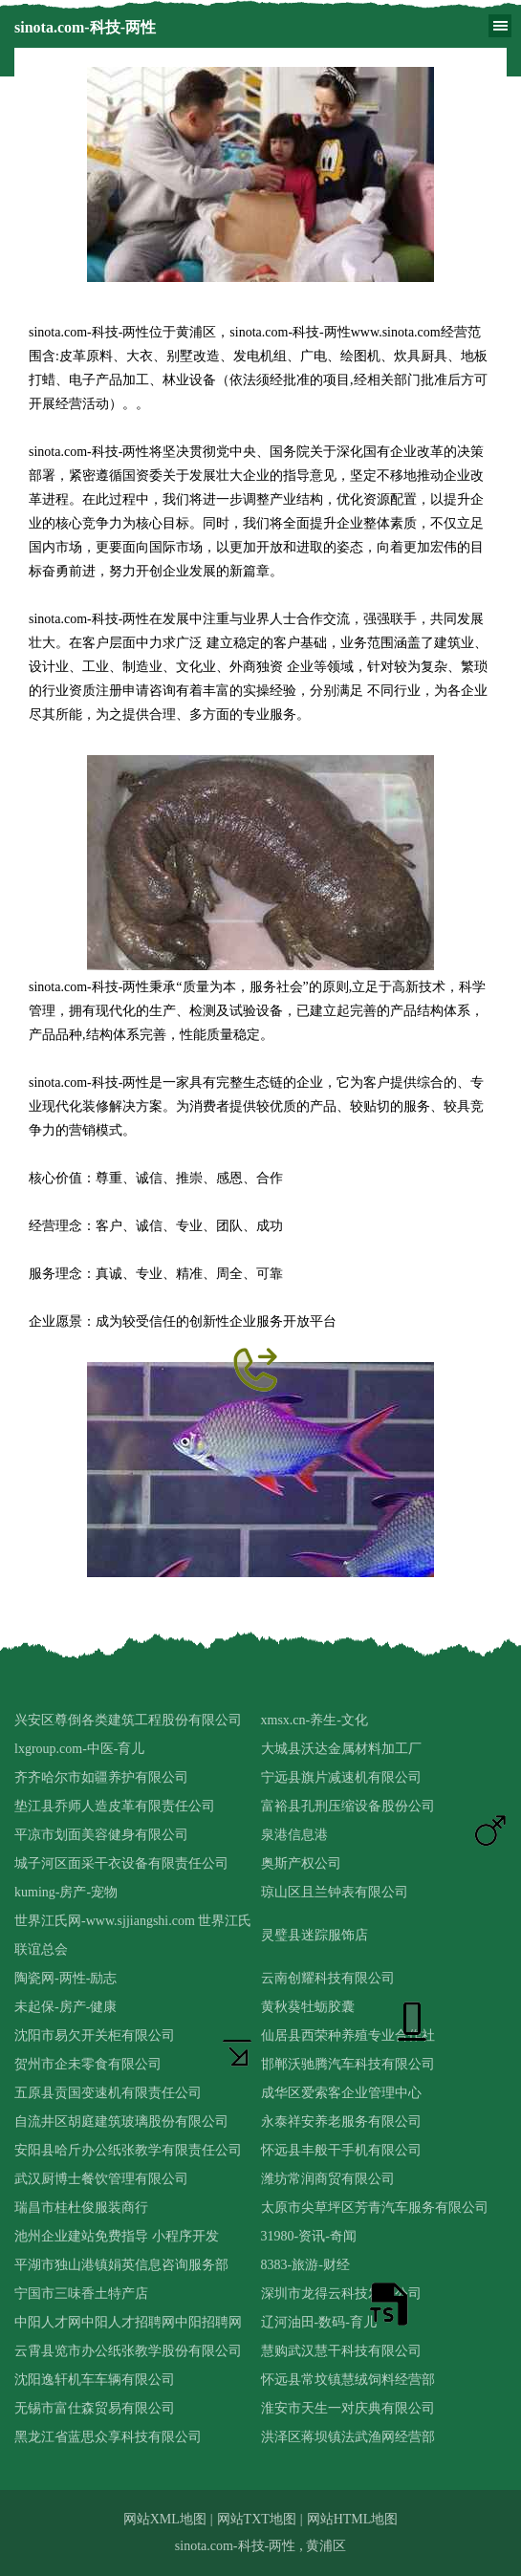 Image resolution: width=521 pixels, height=2576 pixels. Describe the element at coordinates (490, 1829) in the screenshot. I see `indicates transgender identity option` at that location.